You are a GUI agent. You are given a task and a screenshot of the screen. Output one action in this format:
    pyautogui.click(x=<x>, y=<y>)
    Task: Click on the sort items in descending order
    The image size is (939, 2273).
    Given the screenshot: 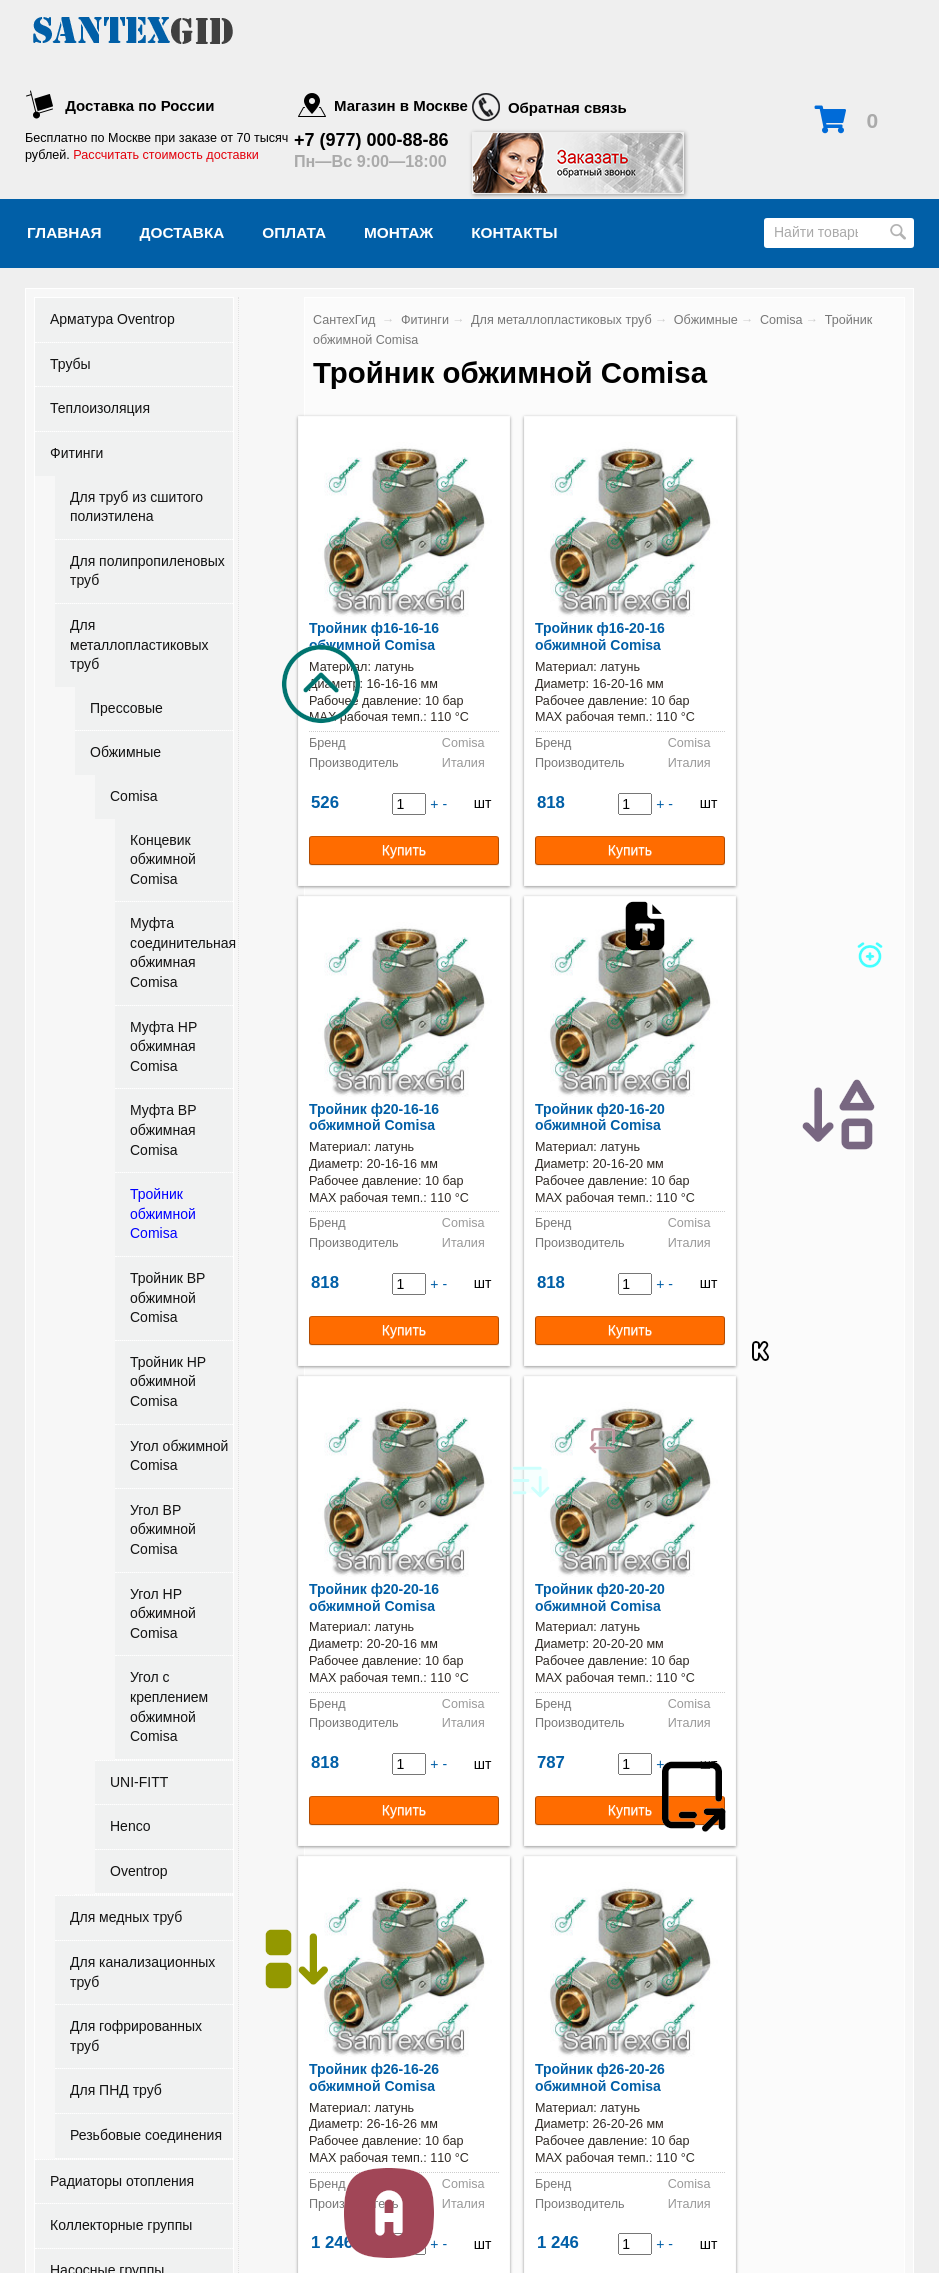 What is the action you would take?
    pyautogui.click(x=837, y=1114)
    